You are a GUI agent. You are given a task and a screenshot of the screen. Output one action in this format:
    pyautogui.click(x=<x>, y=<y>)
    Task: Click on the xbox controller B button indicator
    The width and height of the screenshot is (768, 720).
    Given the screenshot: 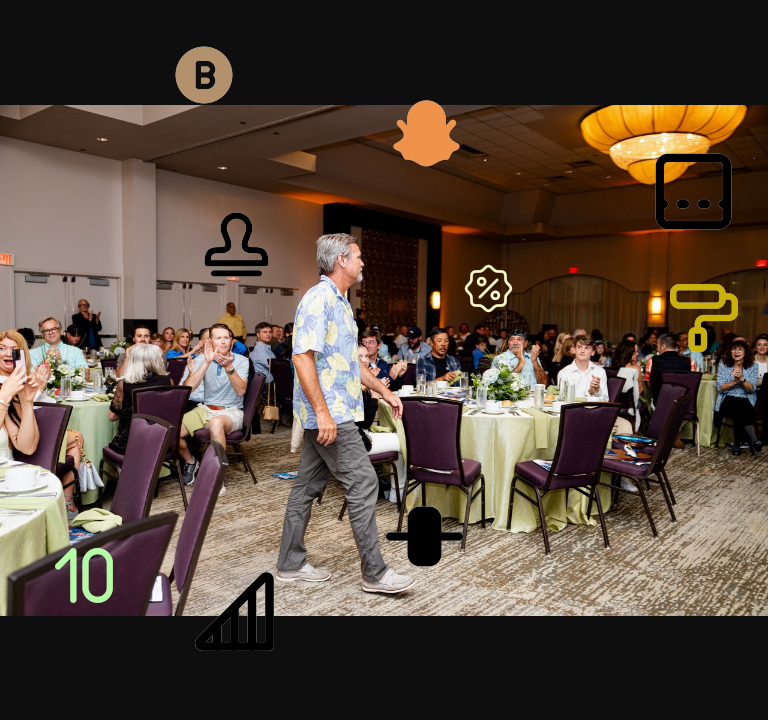 What is the action you would take?
    pyautogui.click(x=204, y=75)
    